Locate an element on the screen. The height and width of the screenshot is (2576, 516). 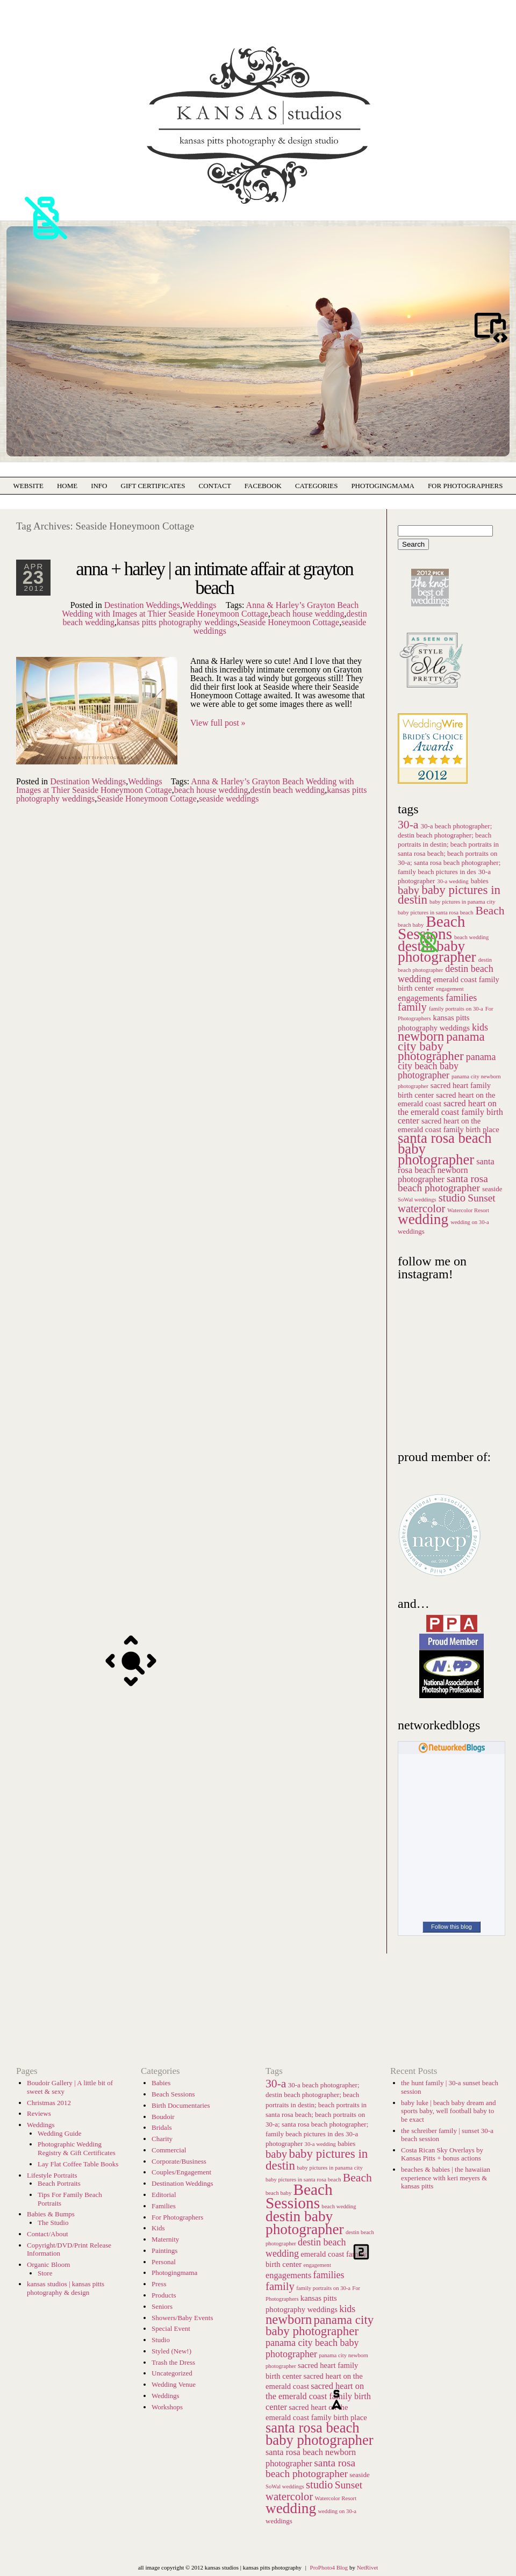
access developer tools across devices is located at coordinates (490, 327).